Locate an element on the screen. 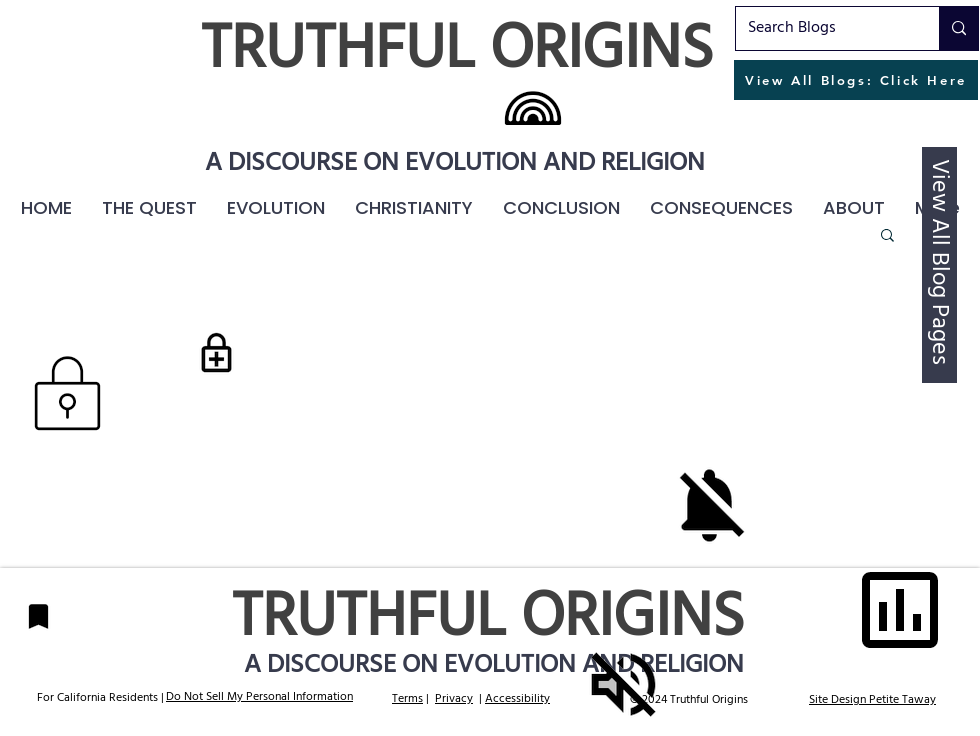 The height and width of the screenshot is (736, 980). enable enhanced encryption for added security is located at coordinates (216, 353).